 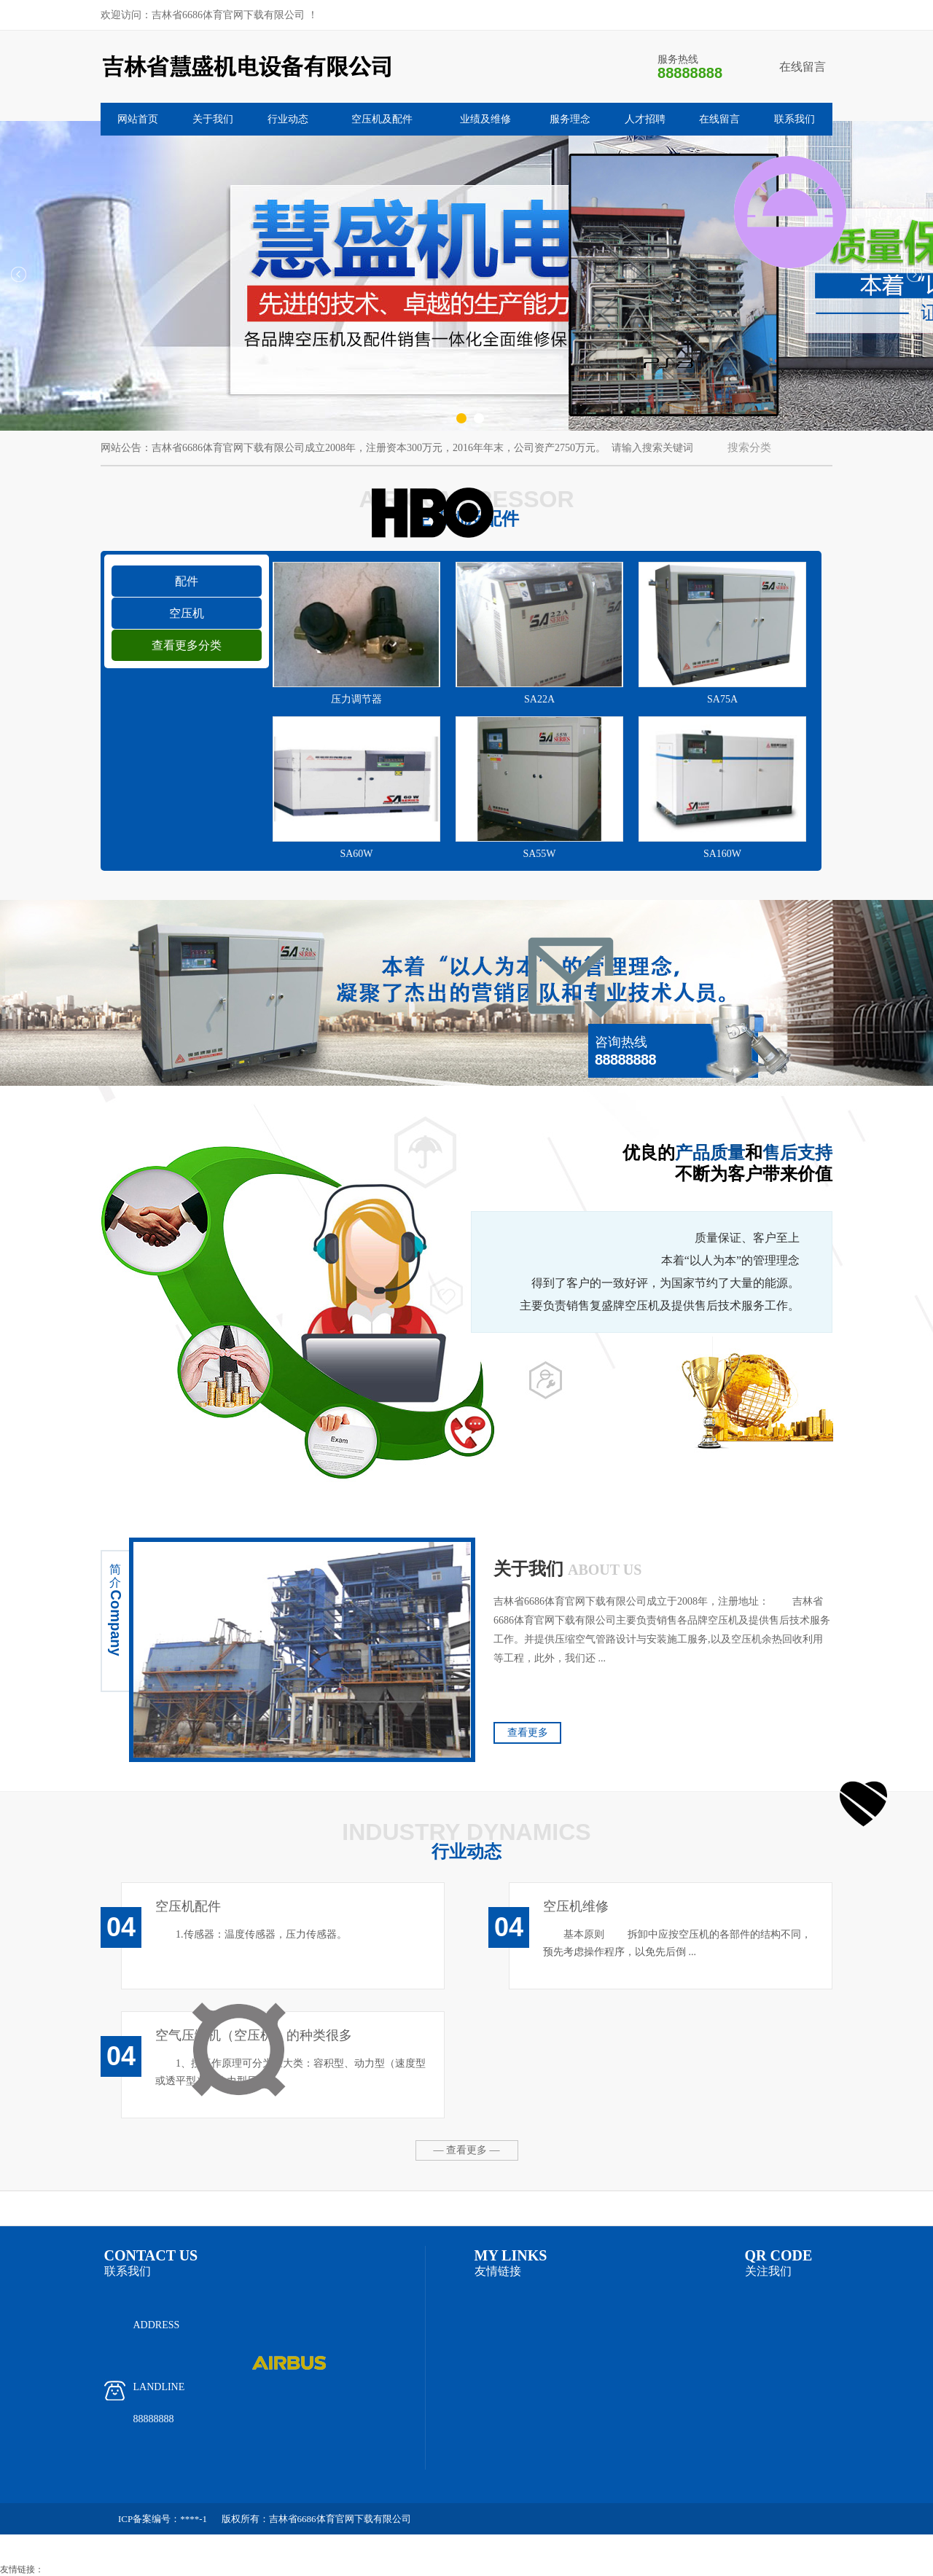 I want to click on PlayStation 3 brand logo, so click(x=668, y=363).